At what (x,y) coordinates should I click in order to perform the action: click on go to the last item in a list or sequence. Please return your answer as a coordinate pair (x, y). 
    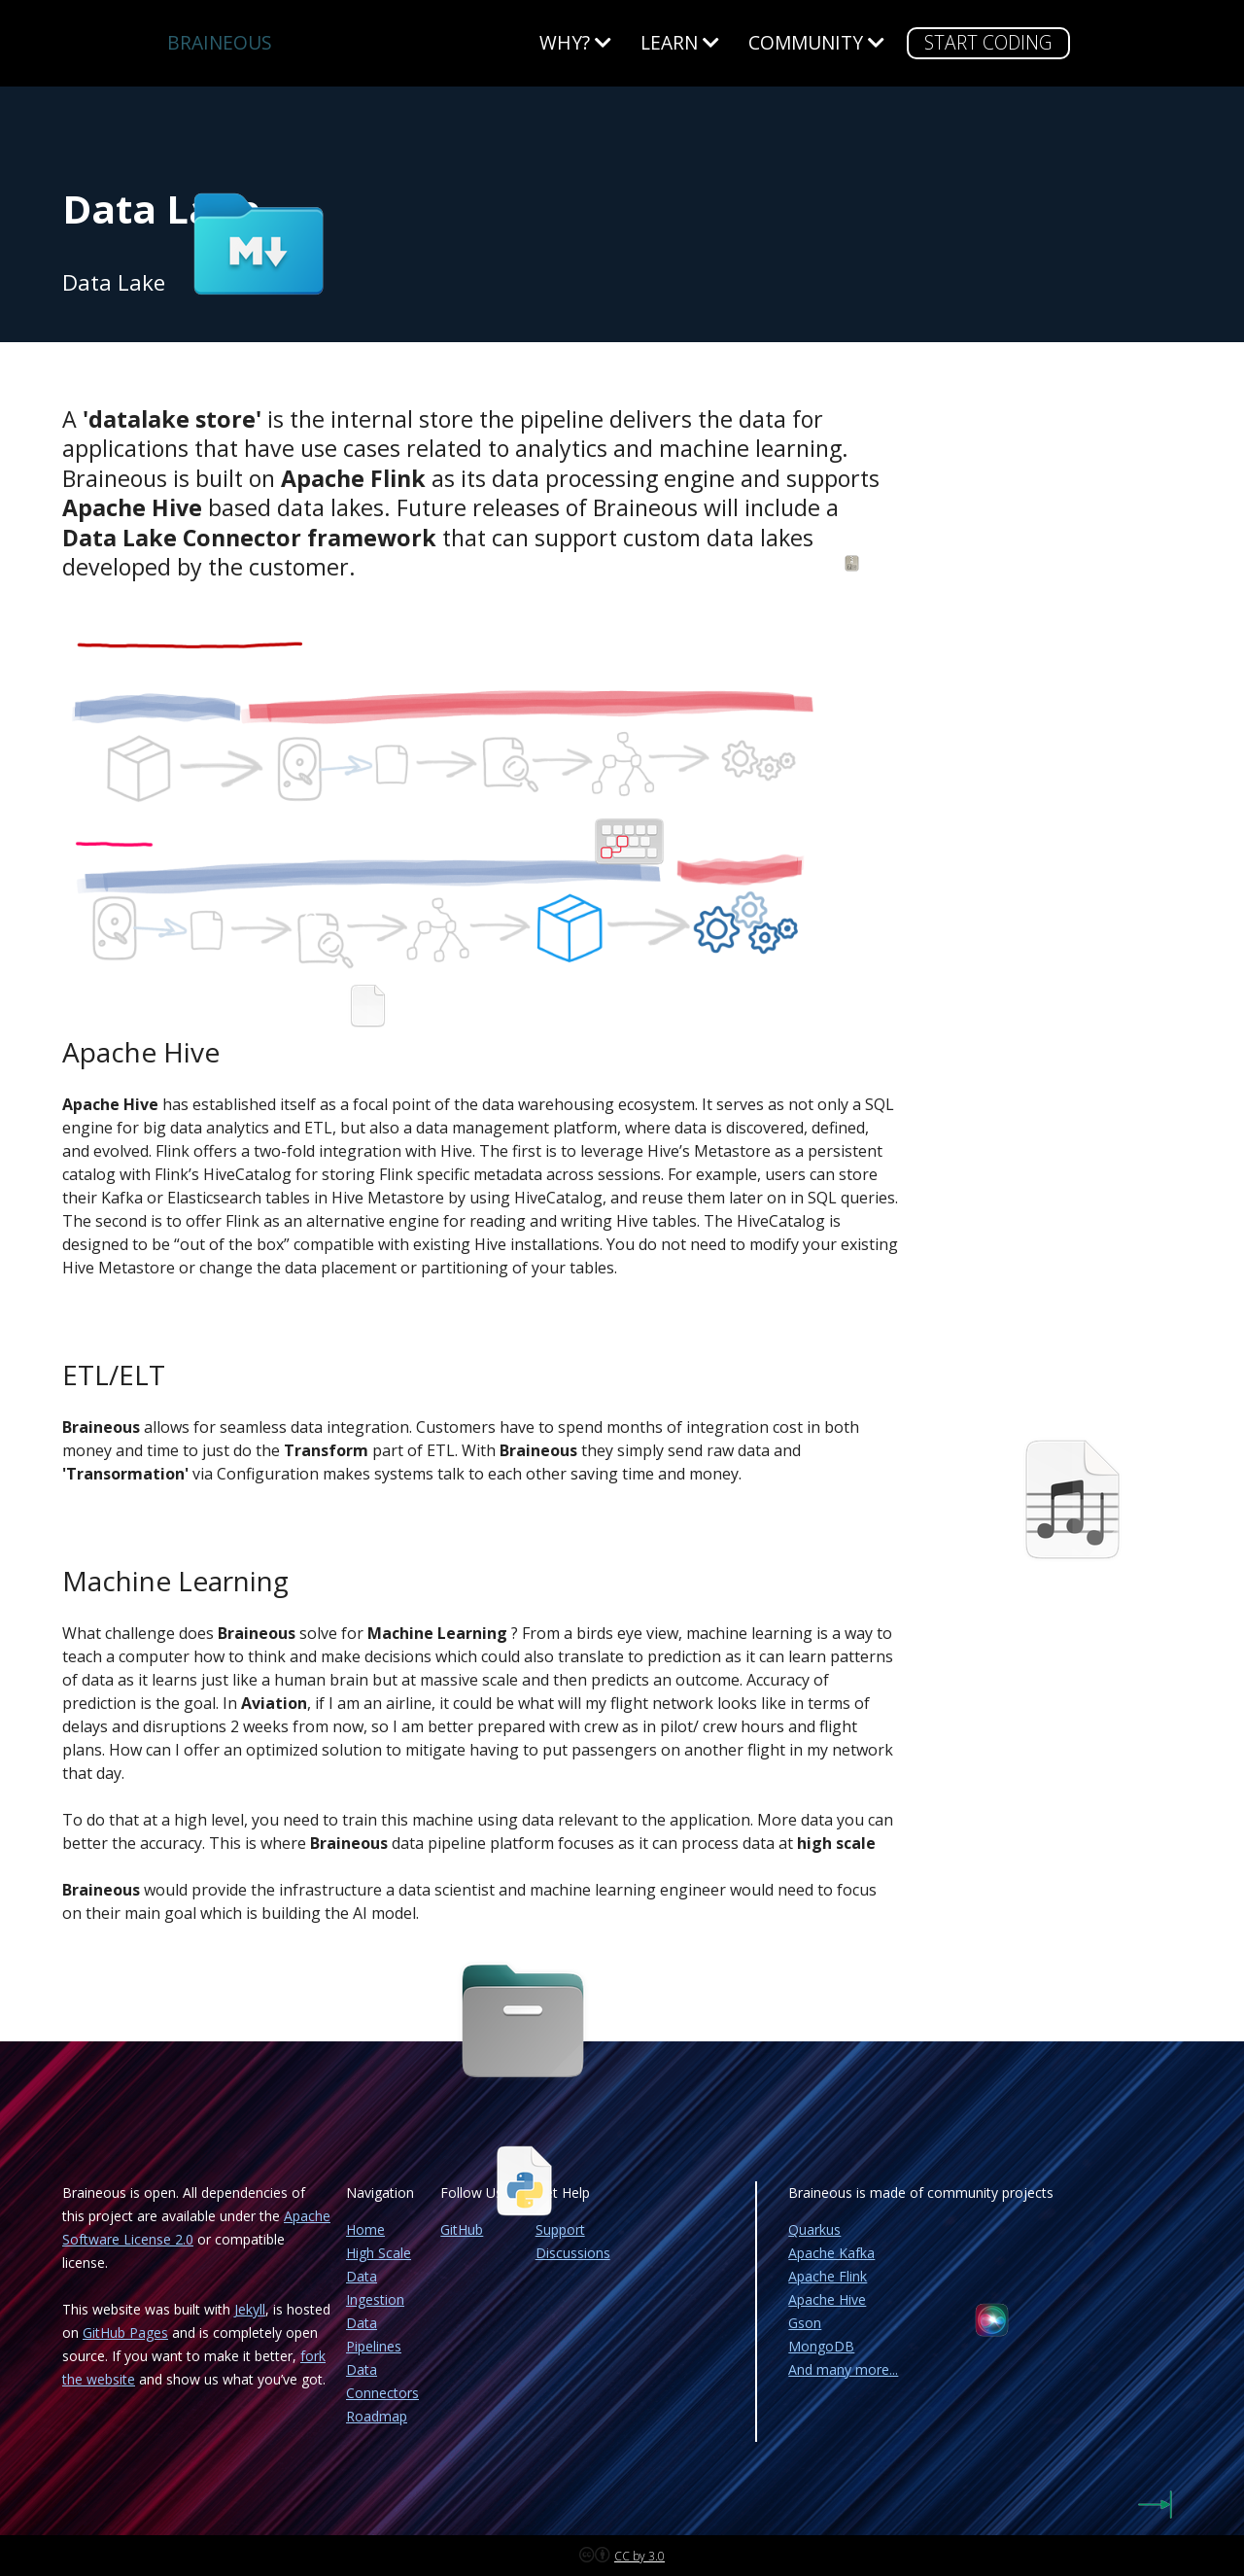
    Looking at the image, I should click on (1155, 2504).